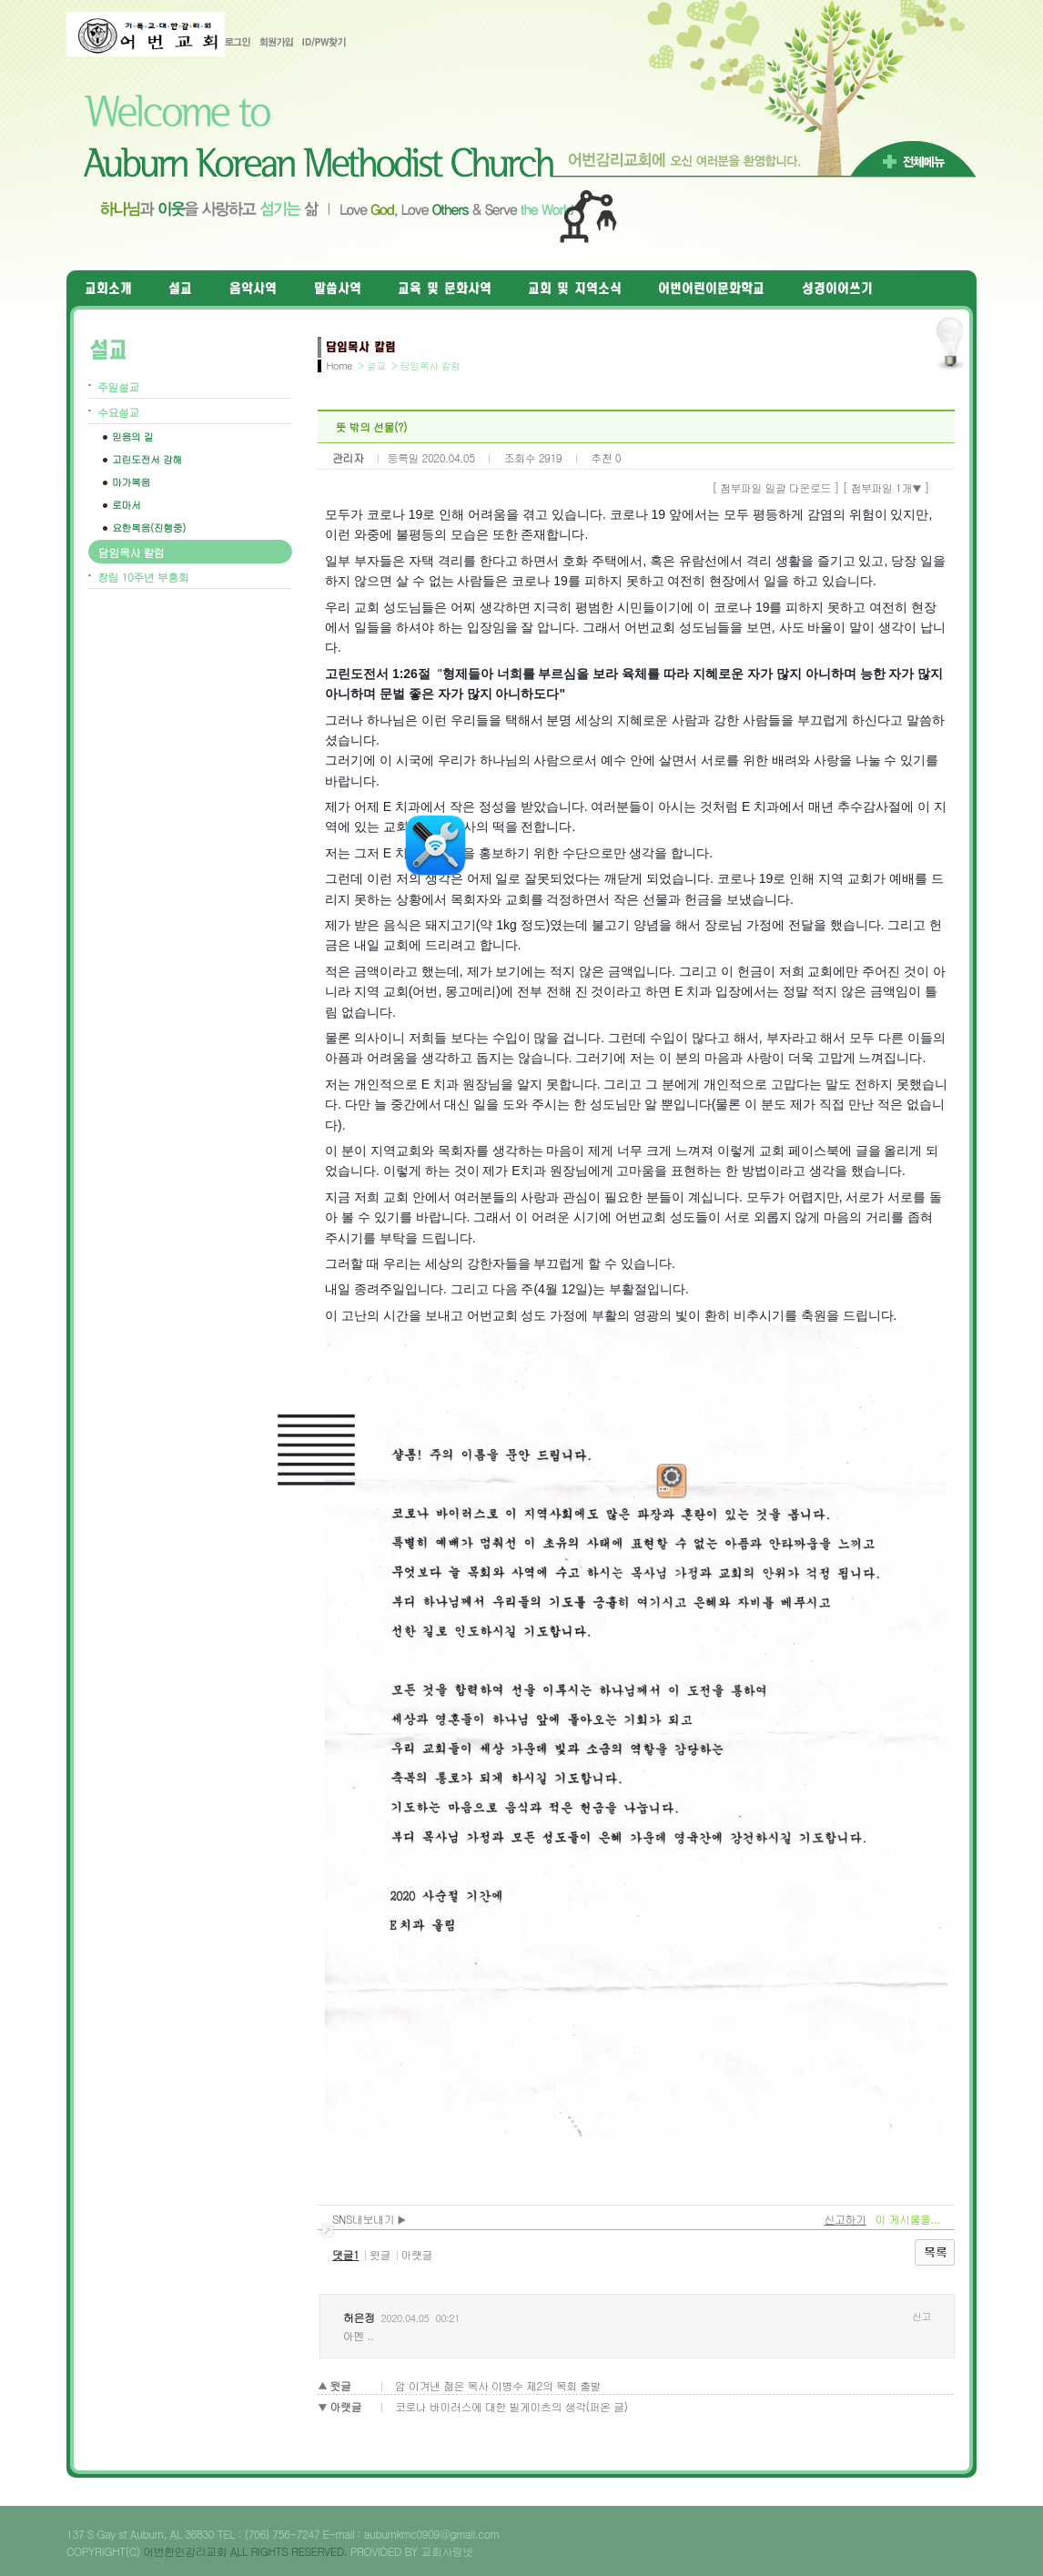  Describe the element at coordinates (316, 1451) in the screenshot. I see `justify text to fill both margins` at that location.